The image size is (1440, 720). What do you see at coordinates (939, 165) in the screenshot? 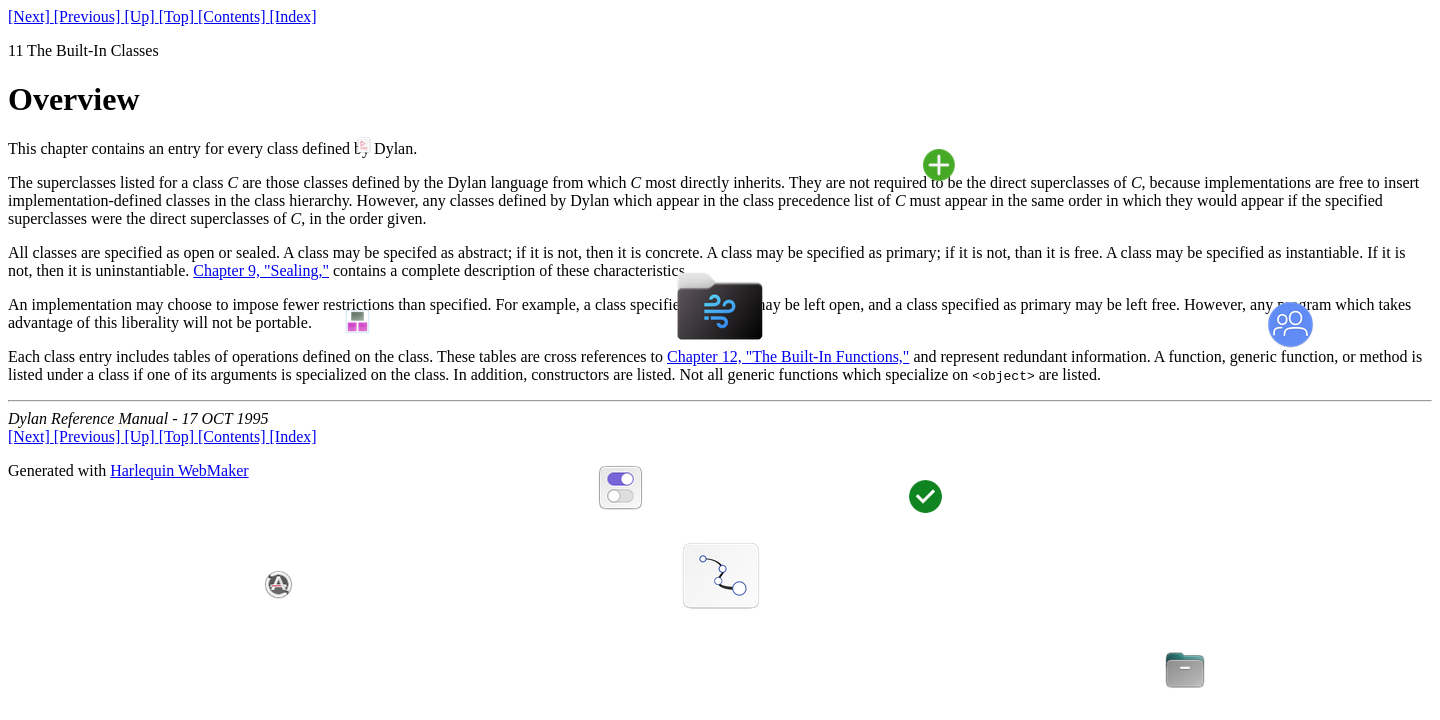
I see `add a new item to the list` at bounding box center [939, 165].